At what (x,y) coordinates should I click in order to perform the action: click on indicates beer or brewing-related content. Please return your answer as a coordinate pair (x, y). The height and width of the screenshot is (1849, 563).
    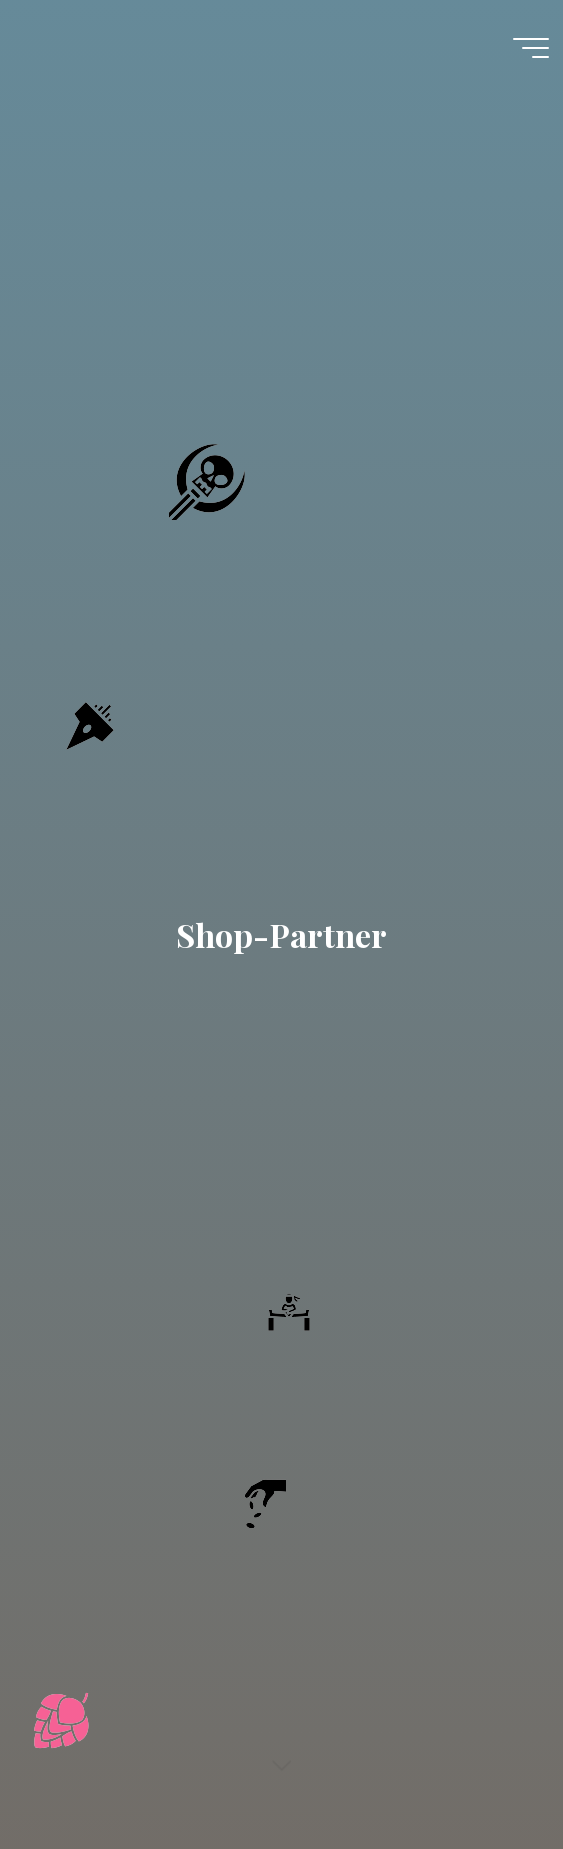
    Looking at the image, I should click on (61, 1720).